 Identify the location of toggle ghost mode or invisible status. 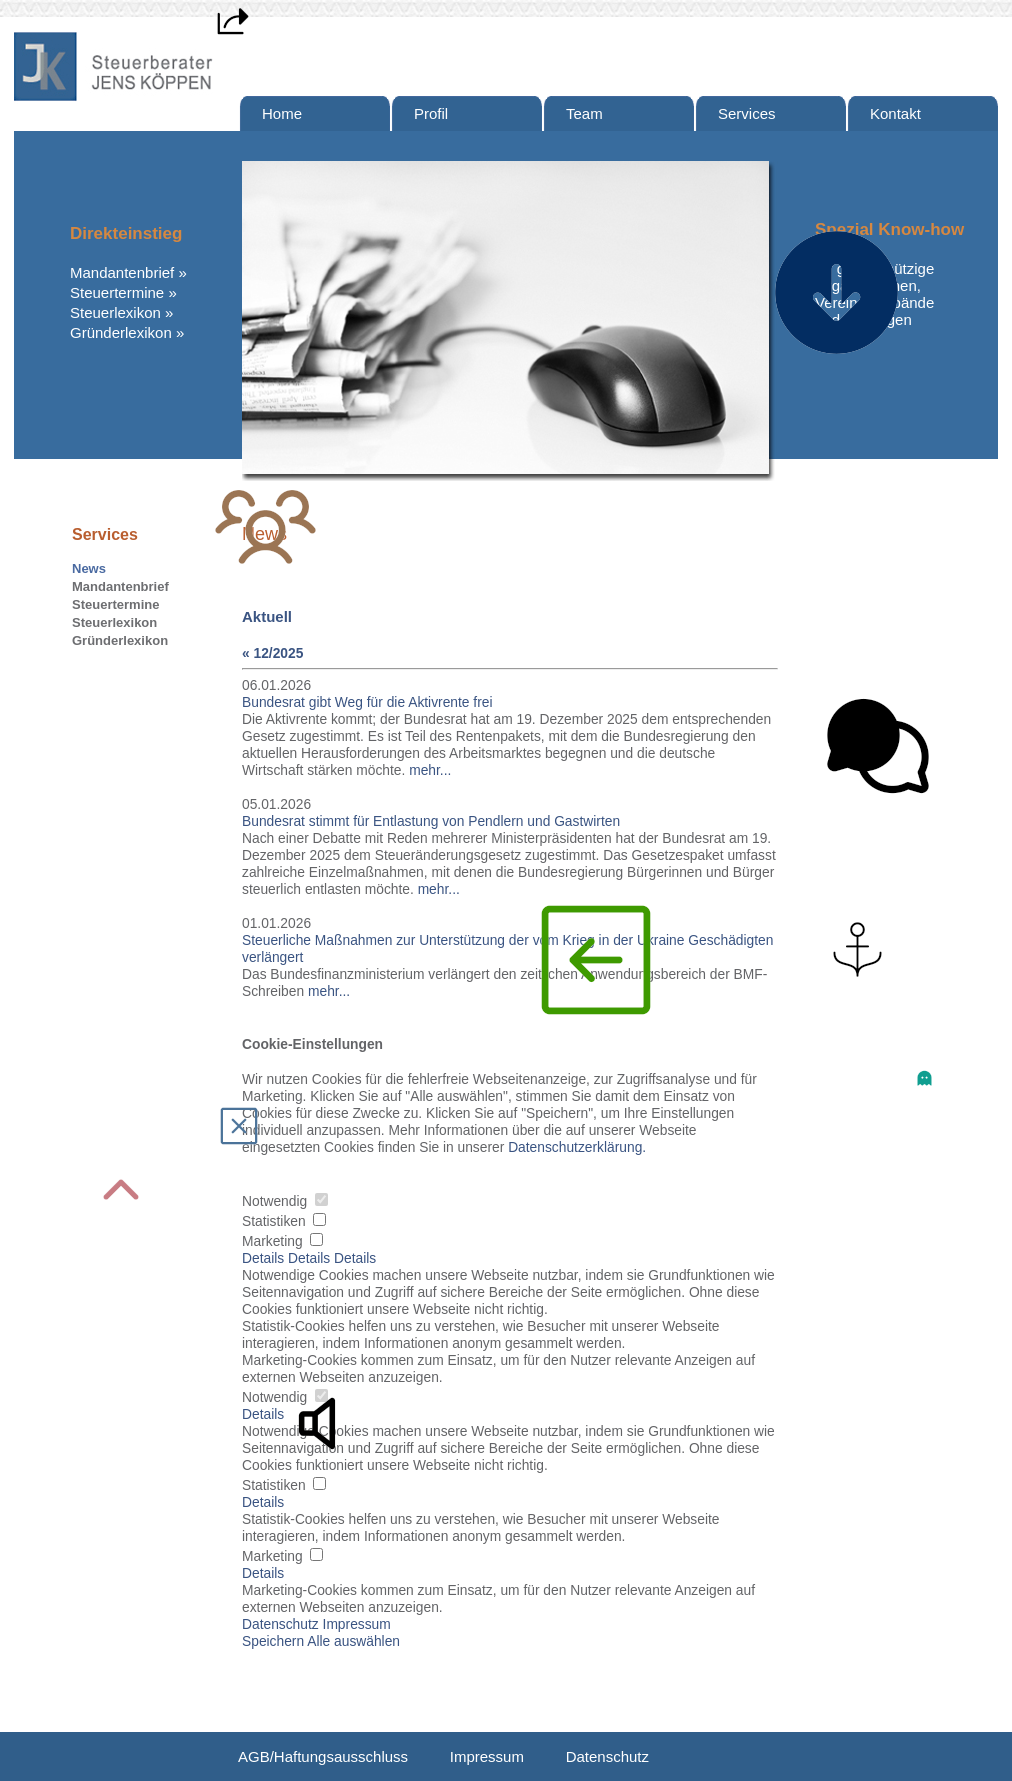
(924, 1078).